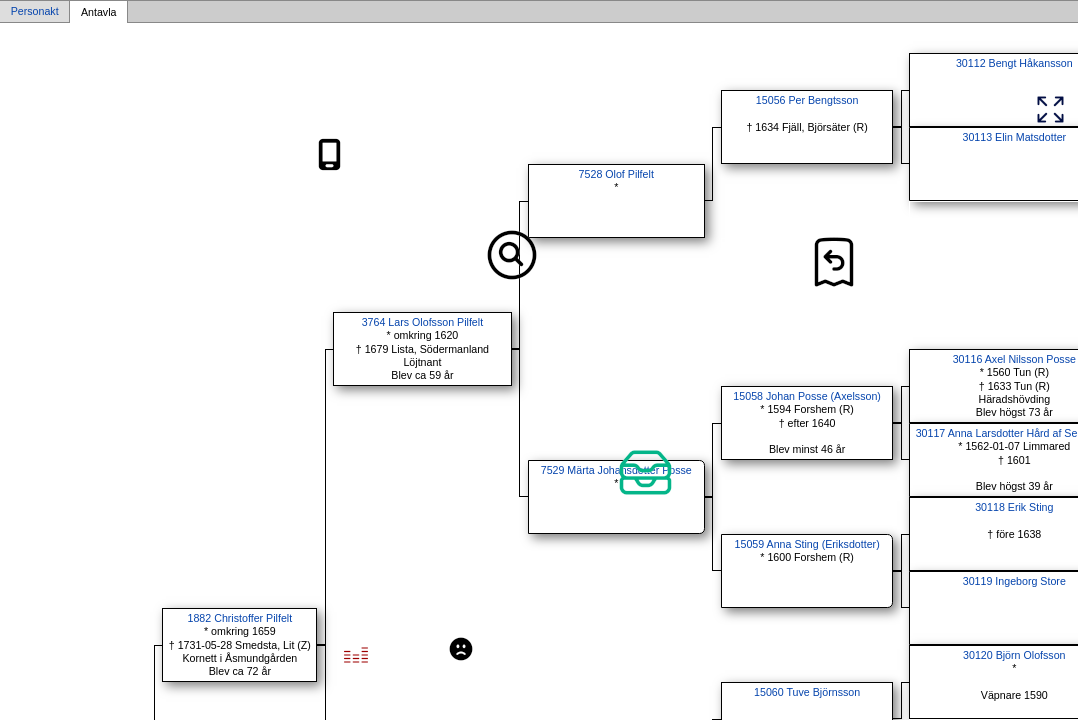 Image resolution: width=1078 pixels, height=720 pixels. What do you see at coordinates (329, 154) in the screenshot?
I see `view mobile device settings` at bounding box center [329, 154].